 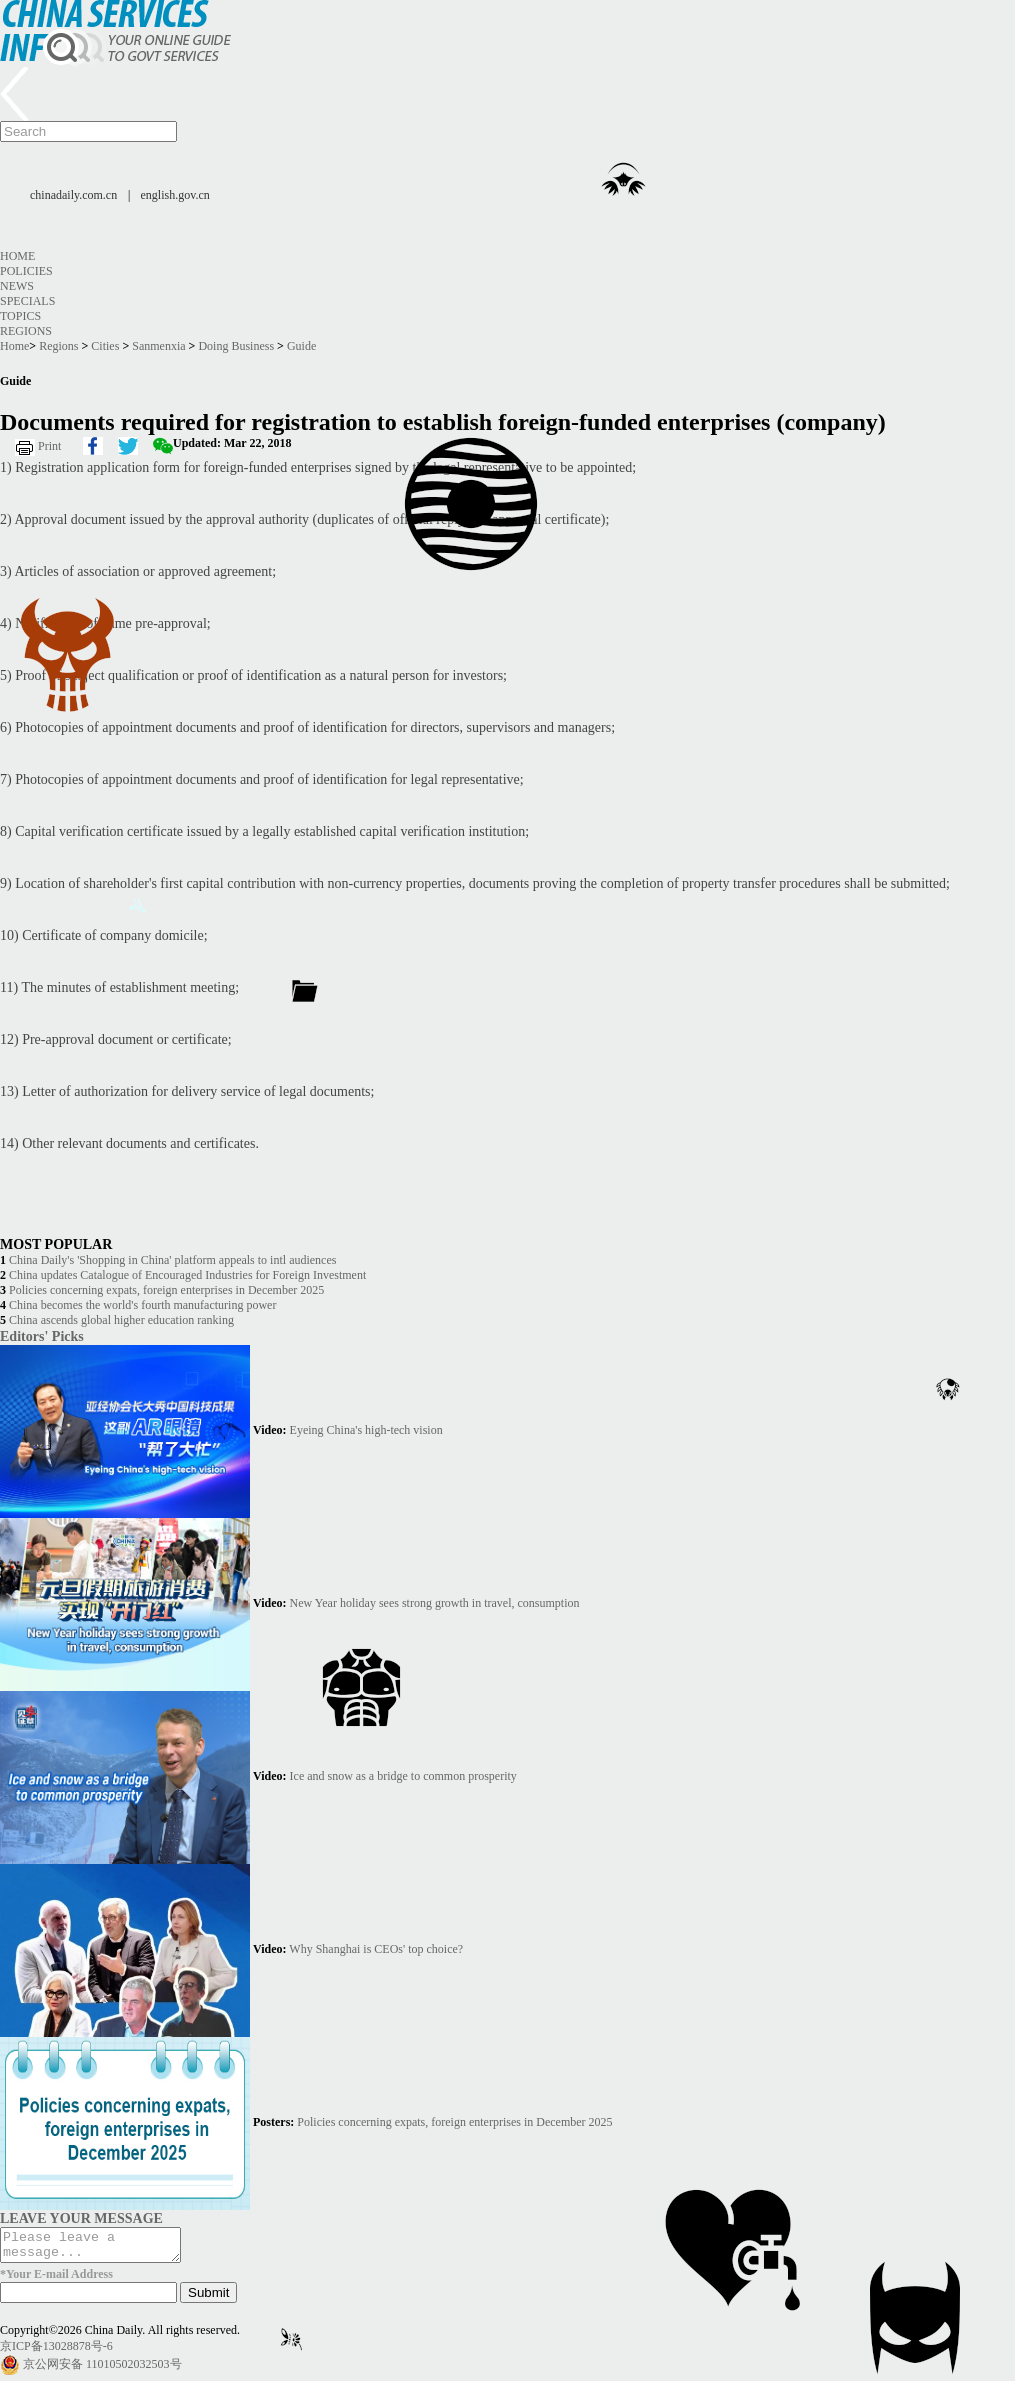 I want to click on indicates a fracture or bone injury in a health app, so click(x=137, y=905).